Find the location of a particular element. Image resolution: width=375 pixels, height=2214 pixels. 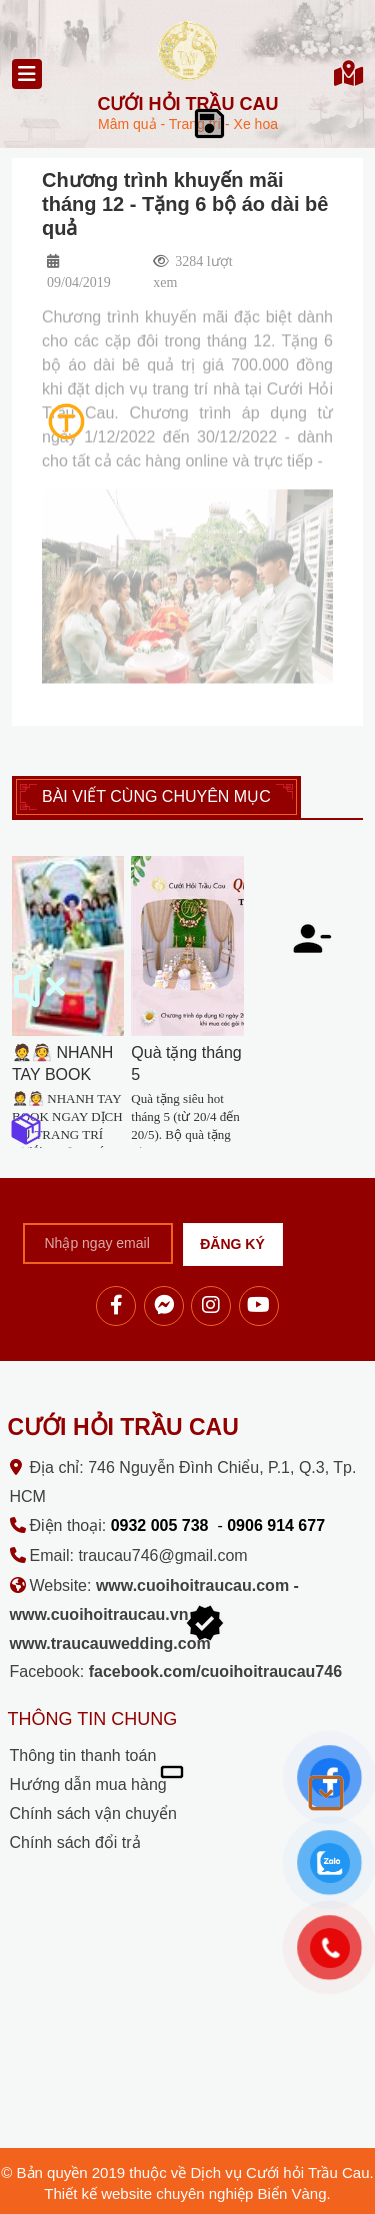

view package or shipment details is located at coordinates (26, 1129).